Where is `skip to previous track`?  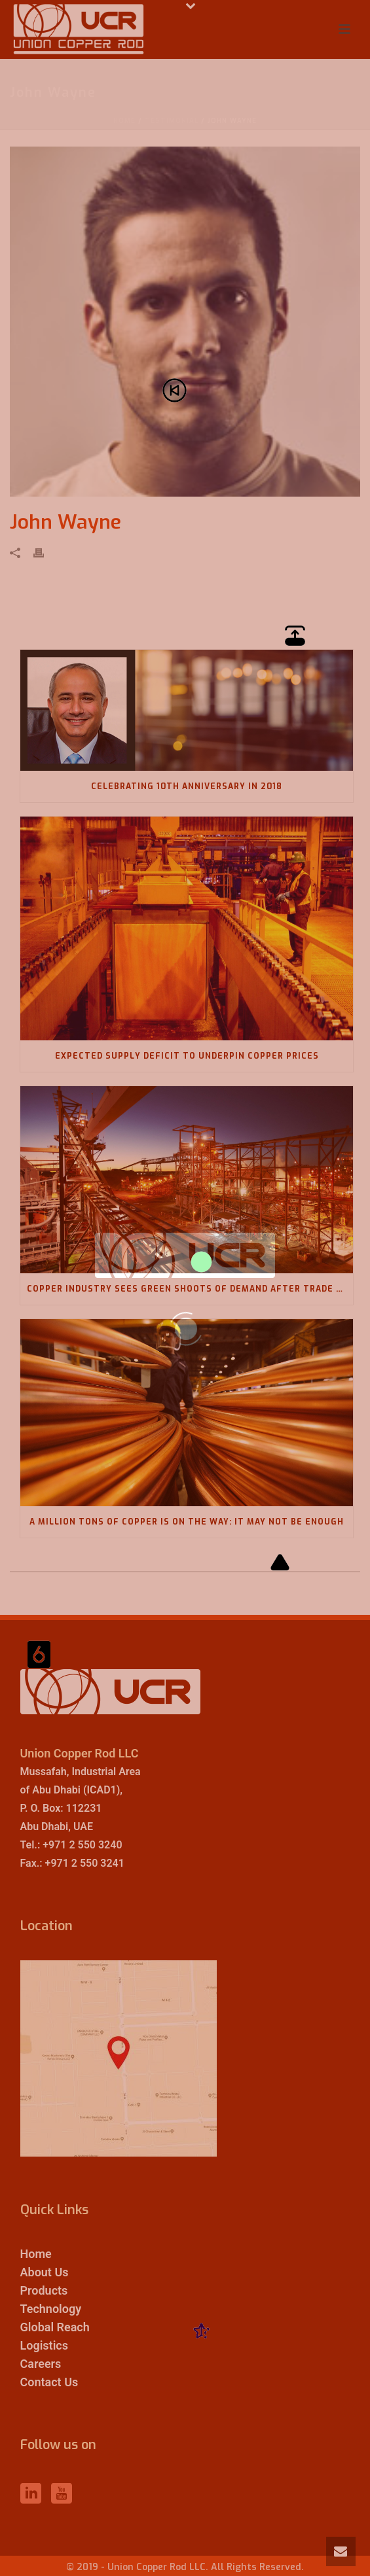 skip to previous track is located at coordinates (174, 390).